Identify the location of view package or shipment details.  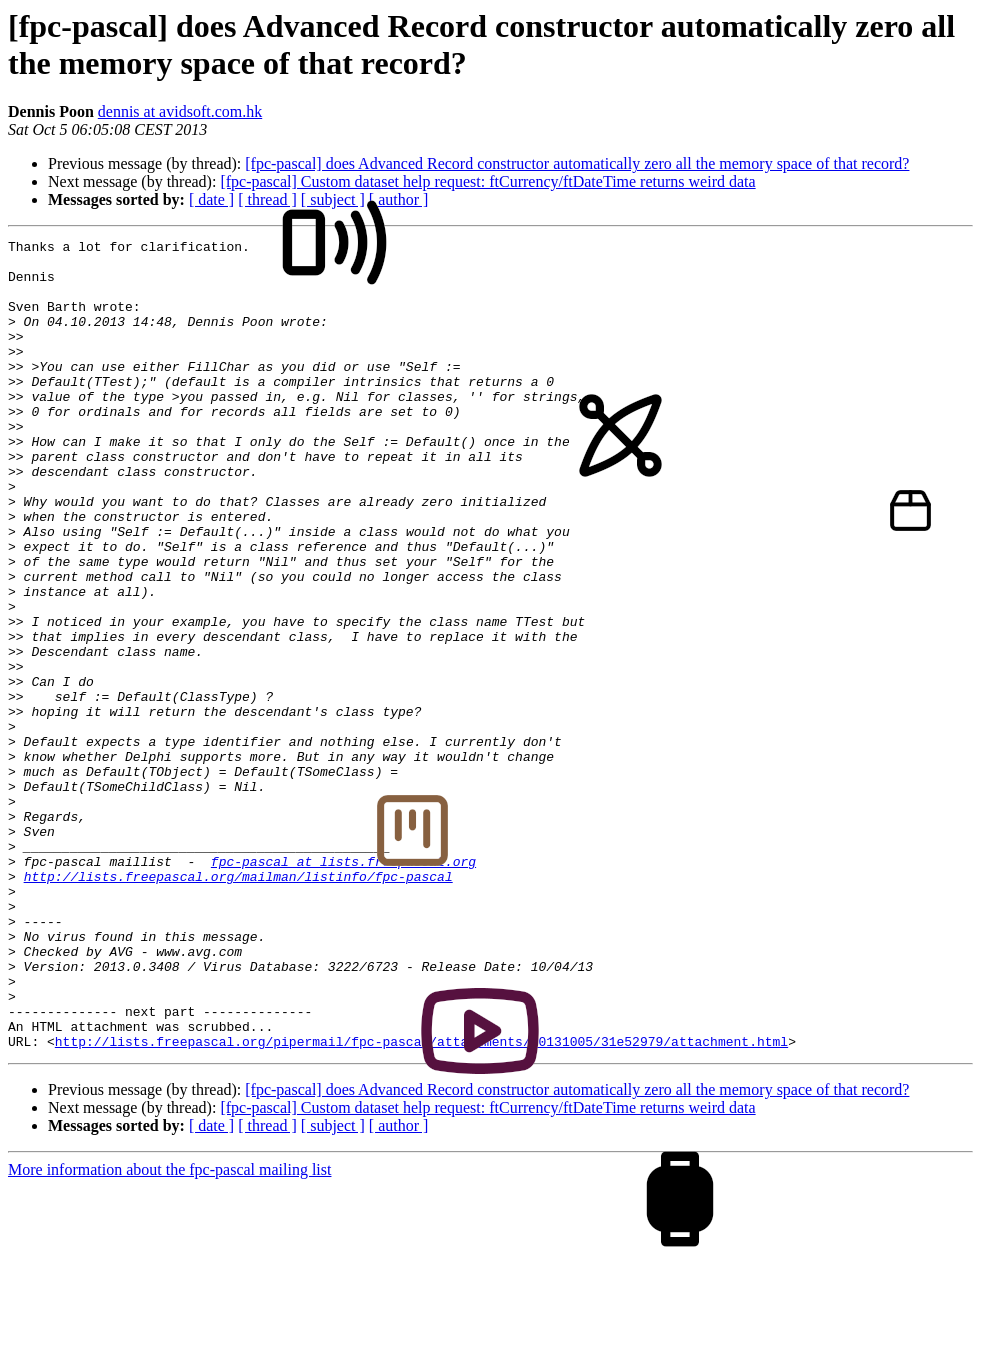
(910, 510).